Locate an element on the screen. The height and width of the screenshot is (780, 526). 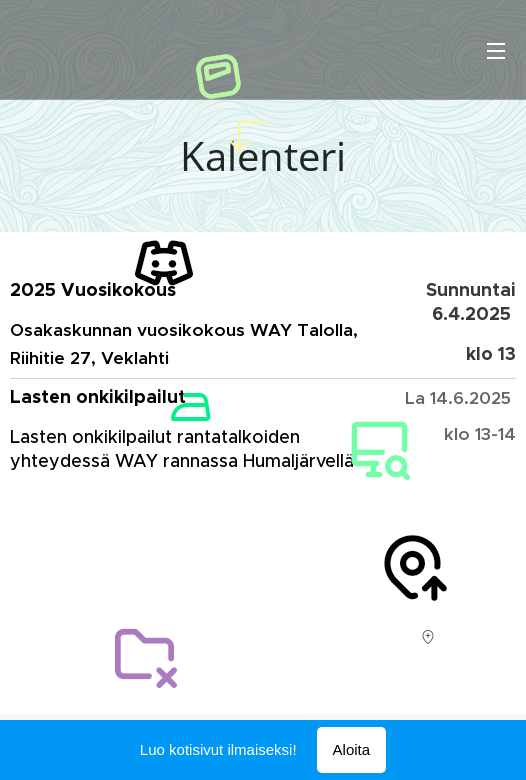
move a location pin upward on the map is located at coordinates (412, 566).